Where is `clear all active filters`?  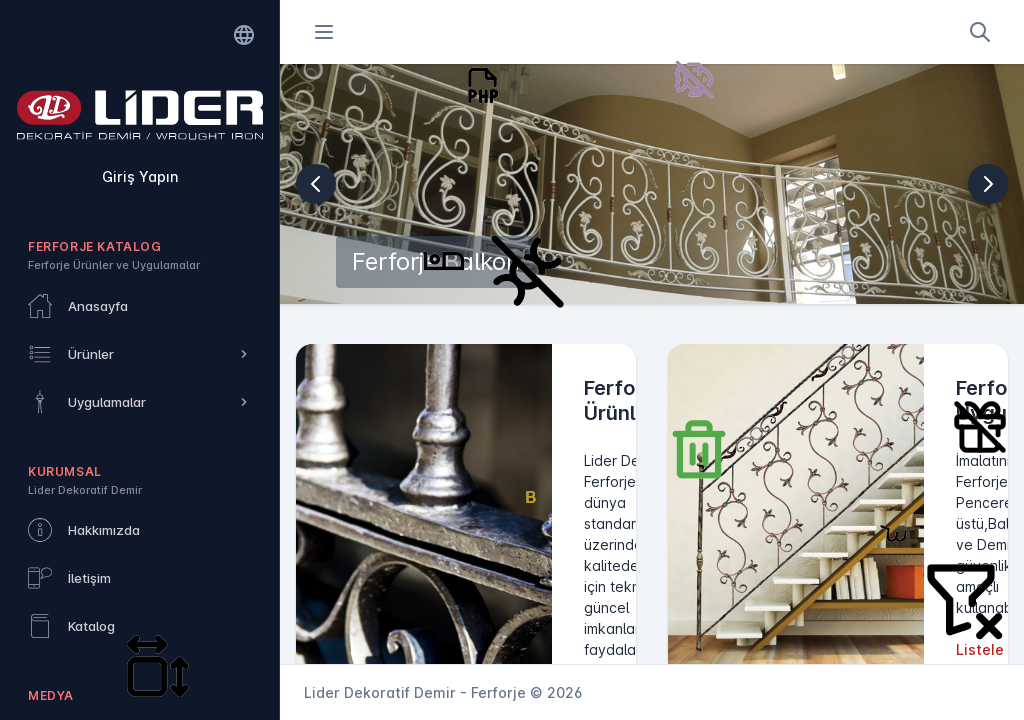 clear all active filters is located at coordinates (961, 598).